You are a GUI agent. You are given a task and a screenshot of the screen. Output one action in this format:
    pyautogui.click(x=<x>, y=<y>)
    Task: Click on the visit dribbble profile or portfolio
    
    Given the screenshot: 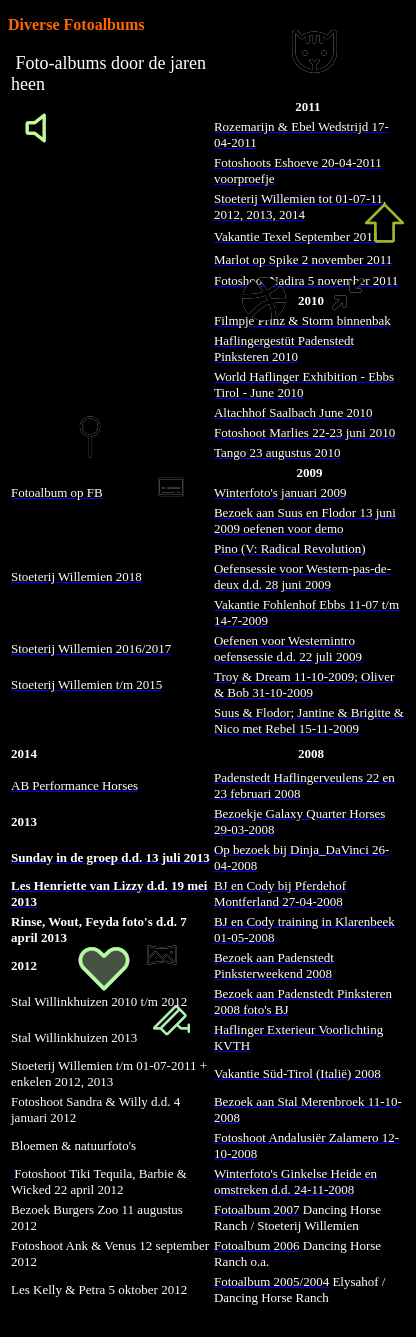 What is the action you would take?
    pyautogui.click(x=264, y=299)
    